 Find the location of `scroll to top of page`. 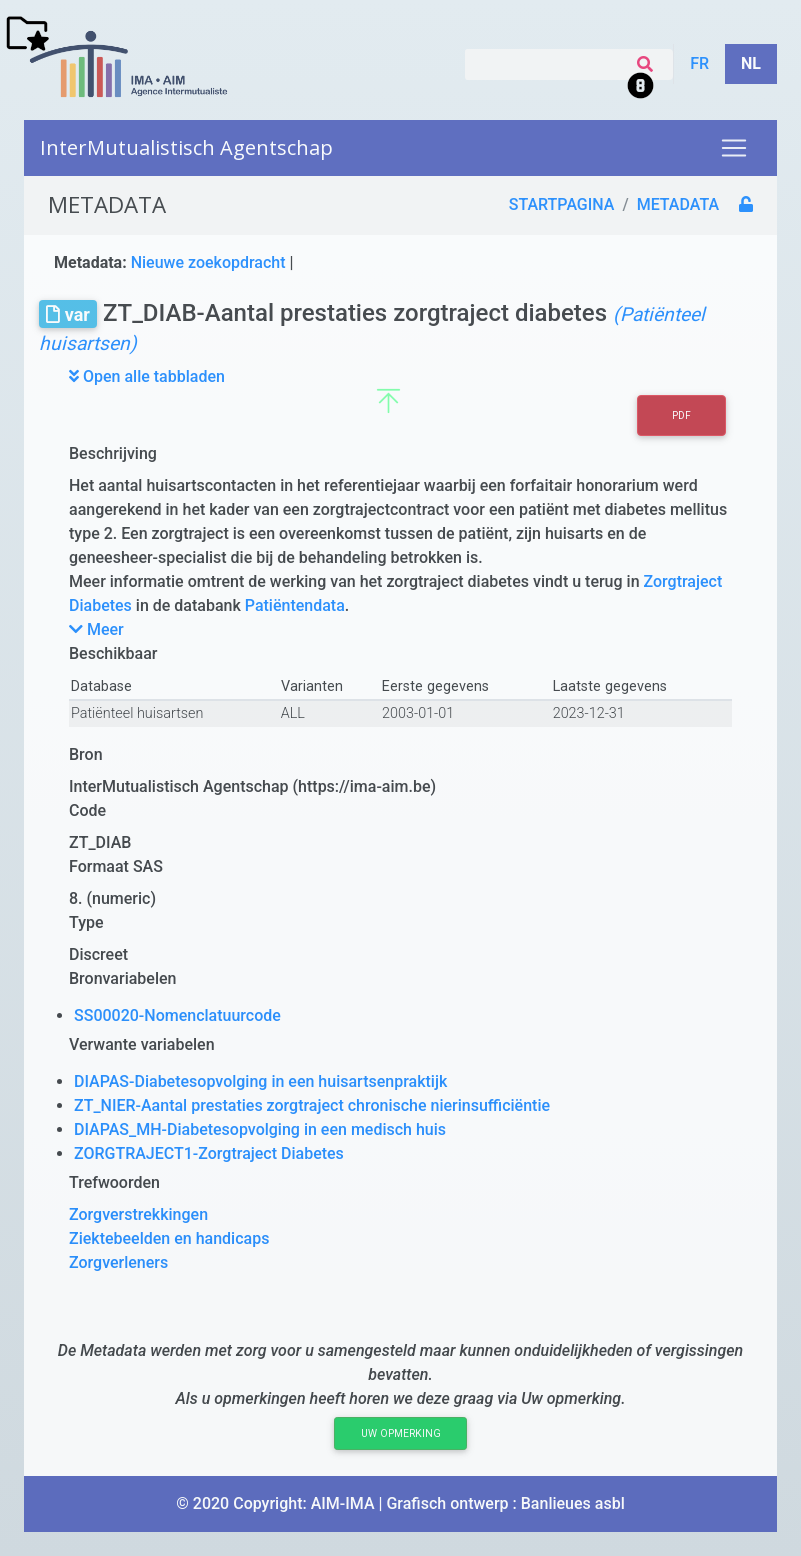

scroll to top of page is located at coordinates (388, 400).